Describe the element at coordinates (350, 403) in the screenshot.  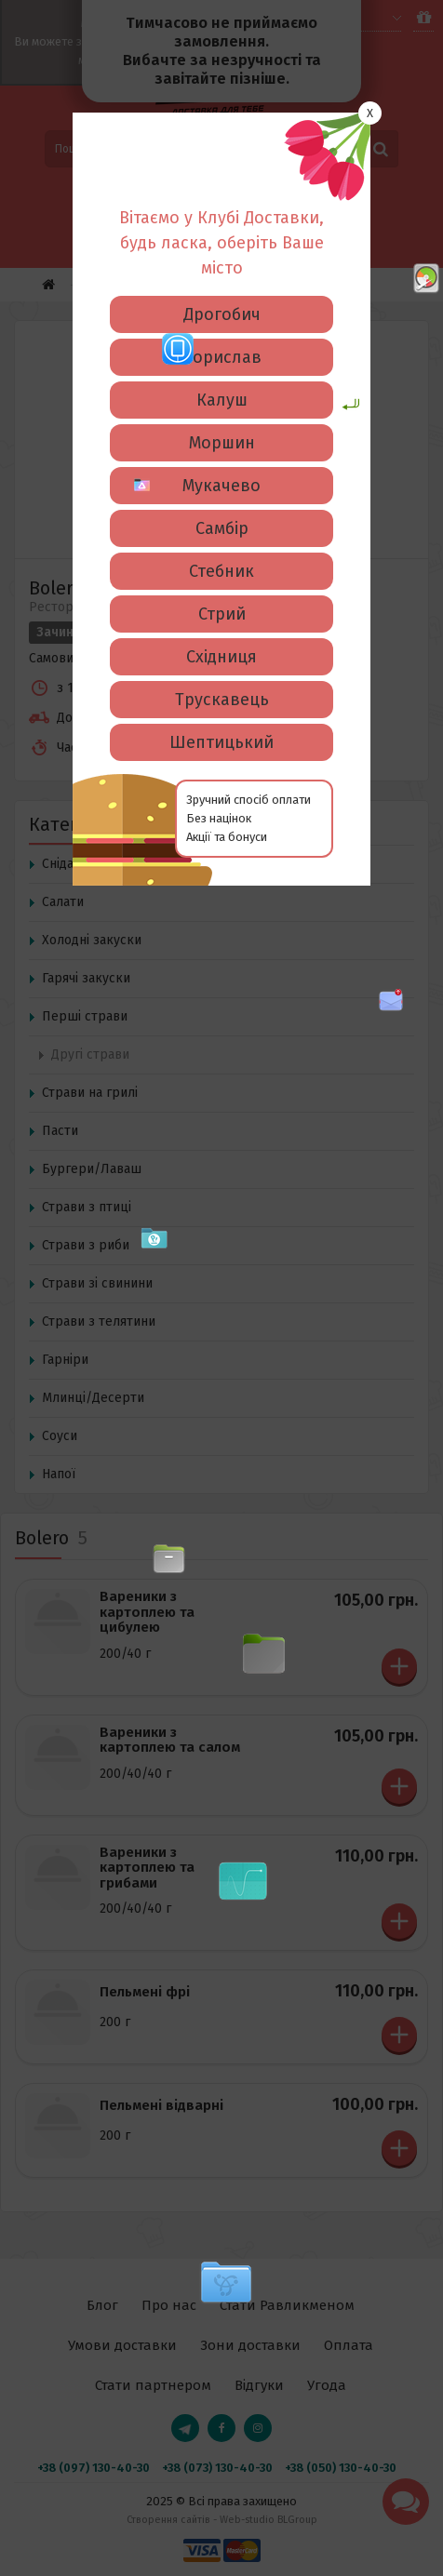
I see `reply to all recipients of an email` at that location.